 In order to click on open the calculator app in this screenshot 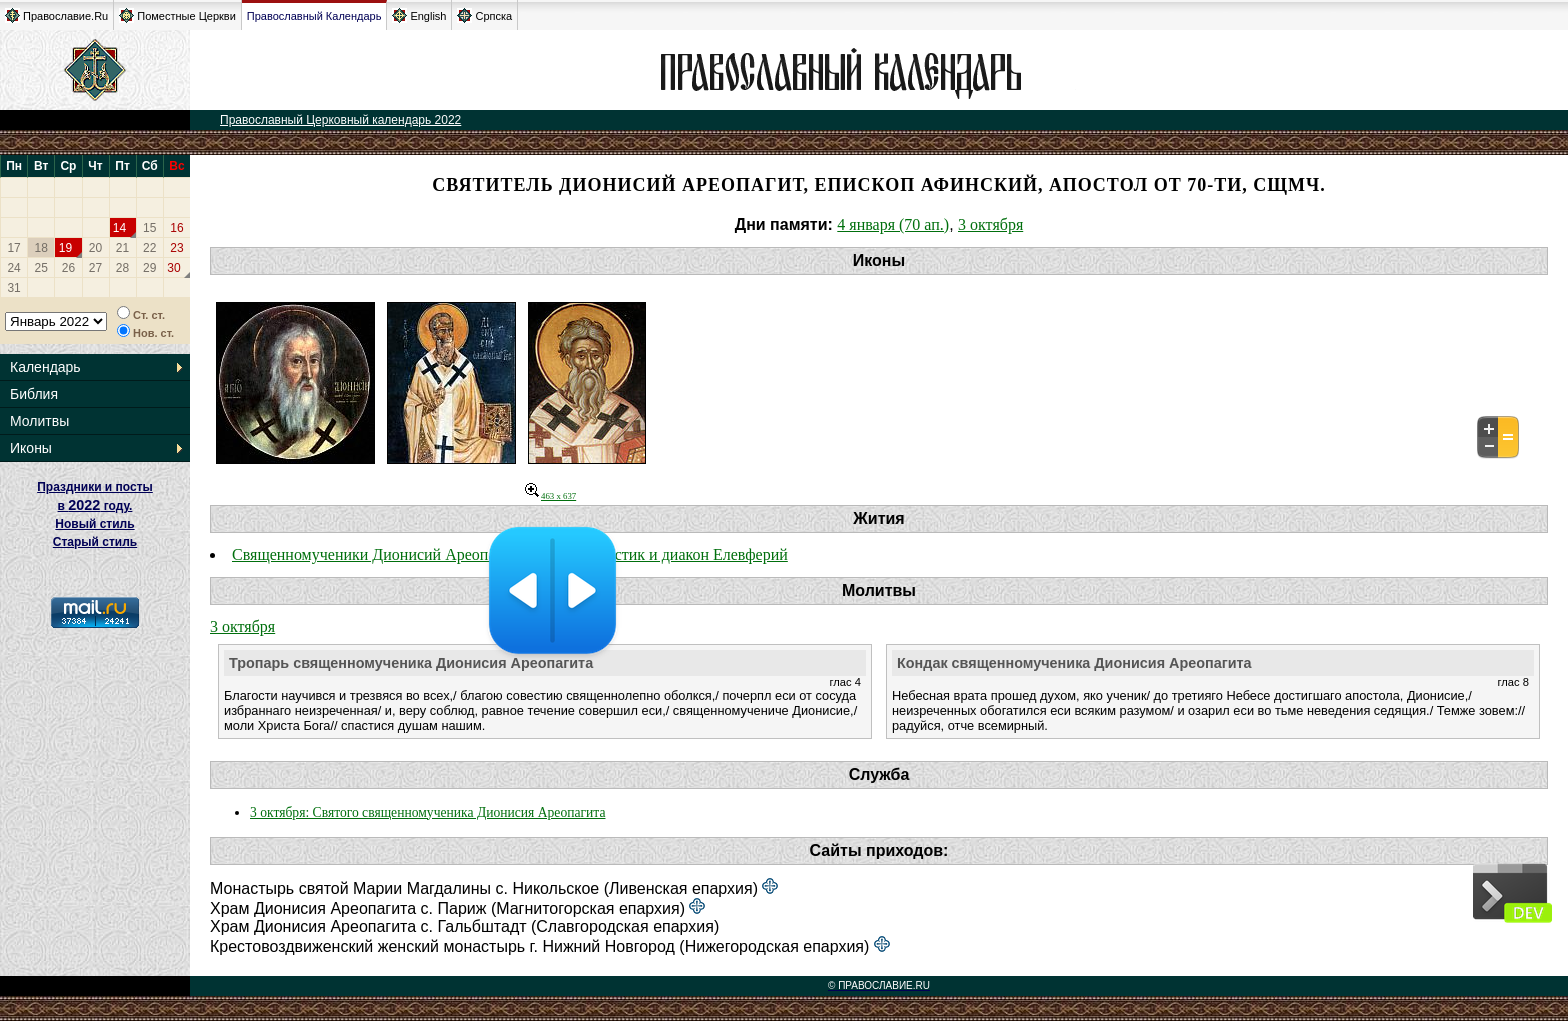, I will do `click(1498, 437)`.